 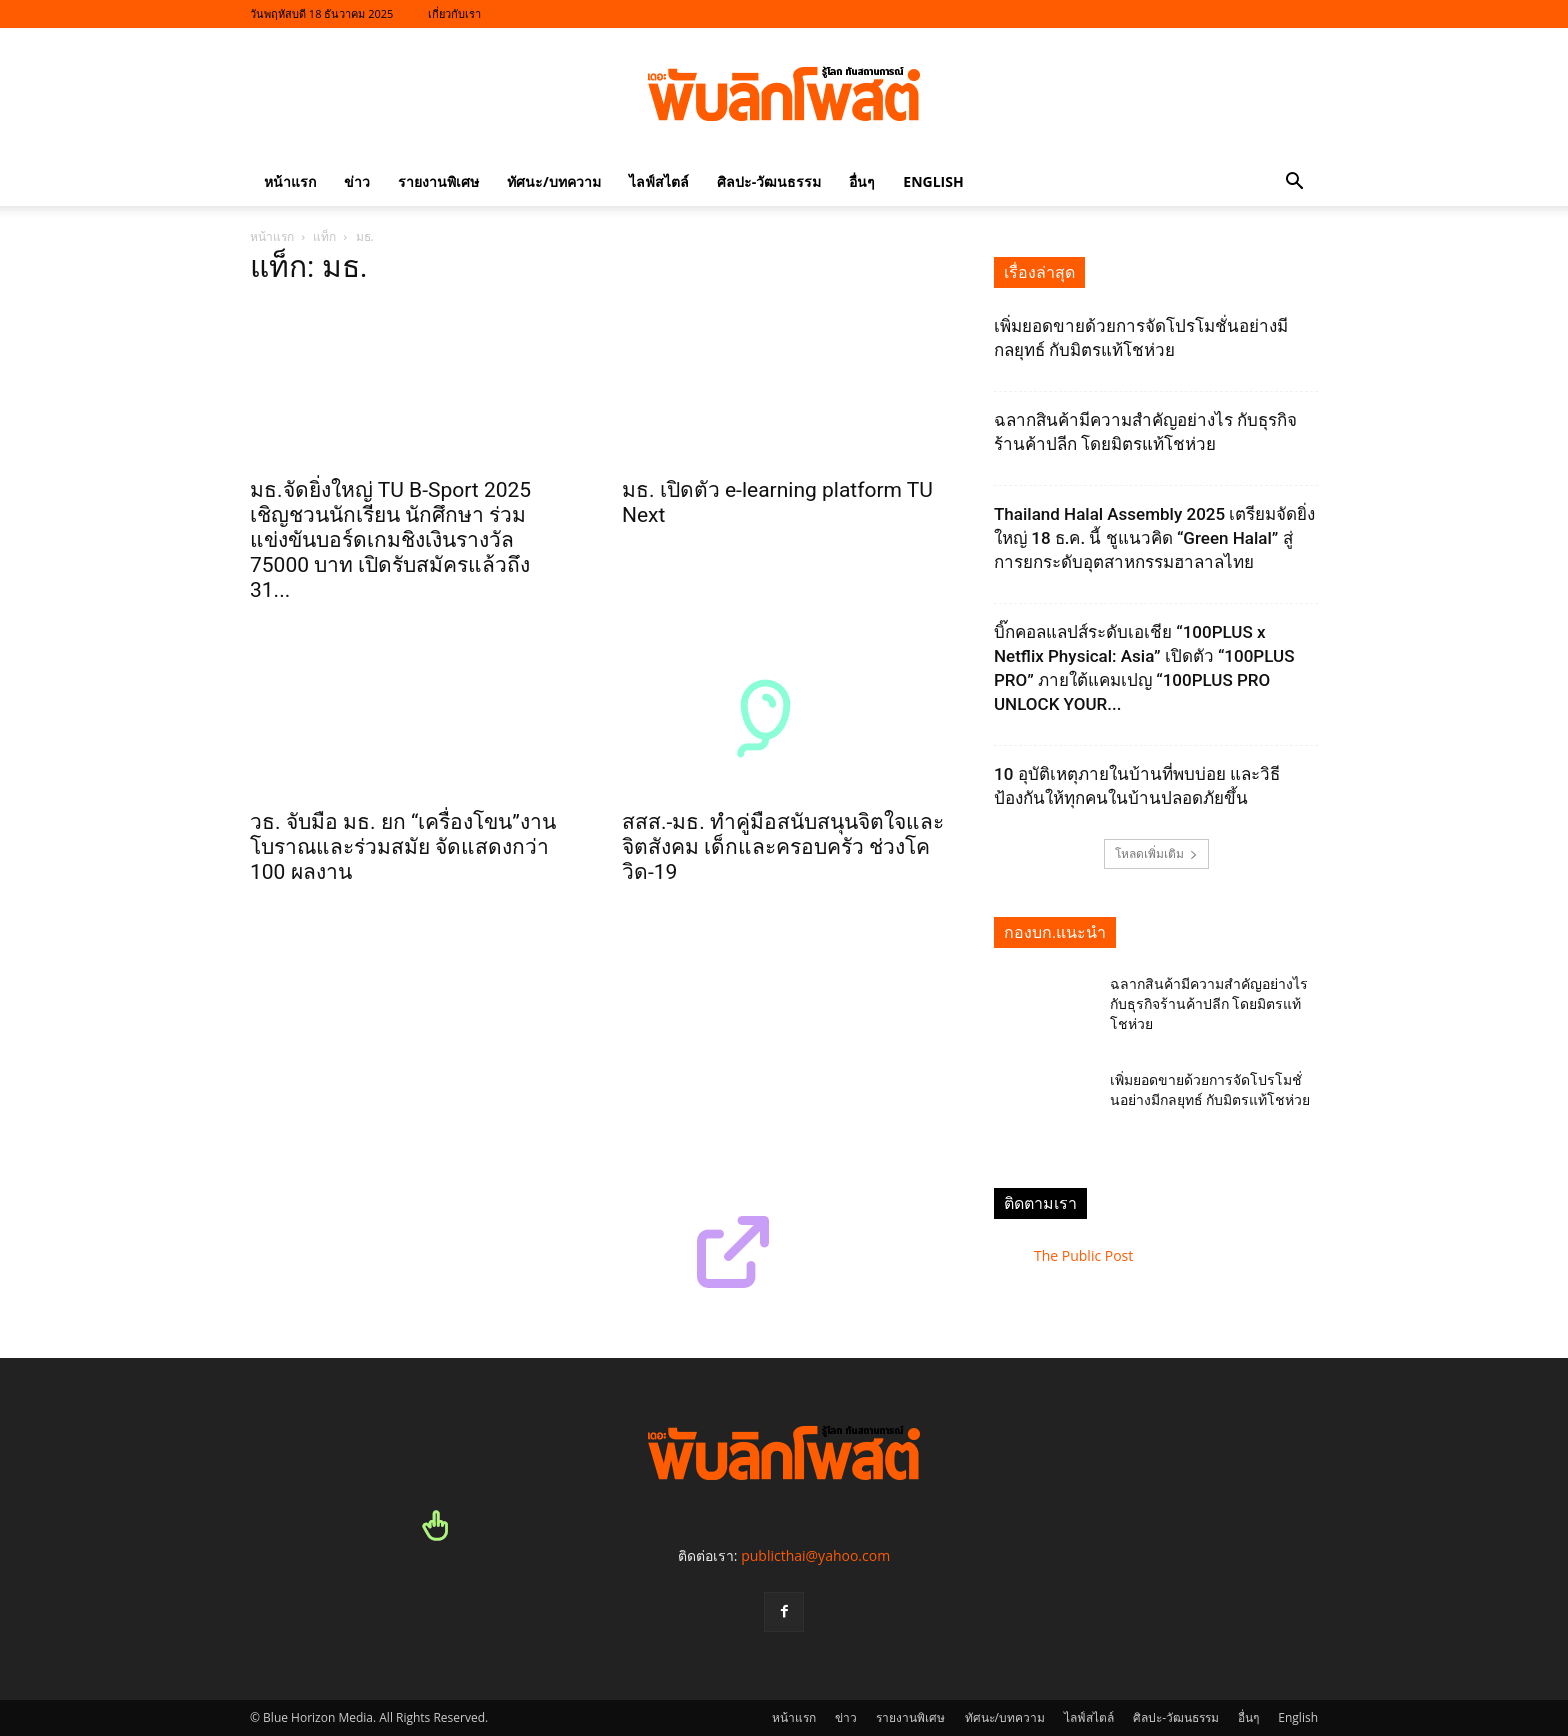 I want to click on open link in a new tab or window, so click(x=733, y=1252).